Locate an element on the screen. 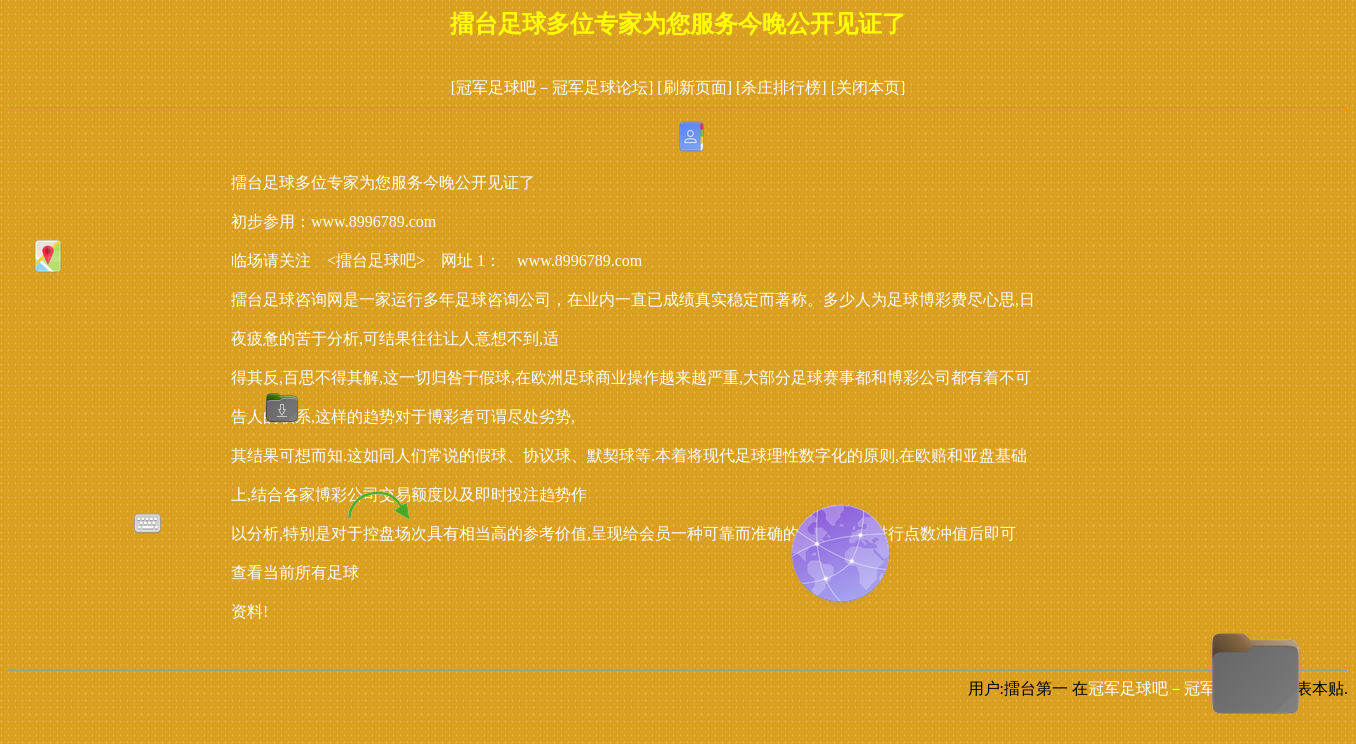 This screenshot has height=744, width=1356. open internet or web browser application is located at coordinates (840, 553).